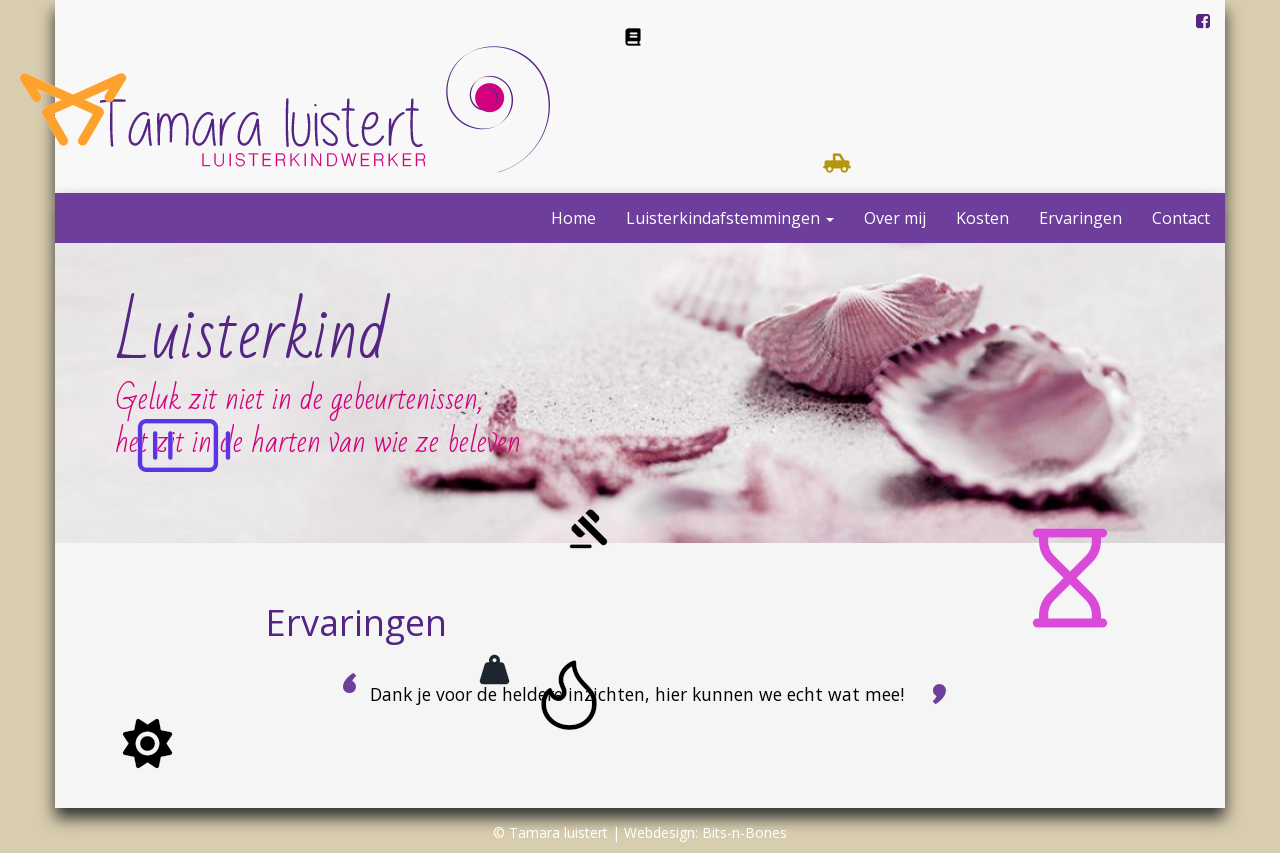 This screenshot has height=853, width=1280. I want to click on indicates a process is waiting or pending, so click(1070, 578).